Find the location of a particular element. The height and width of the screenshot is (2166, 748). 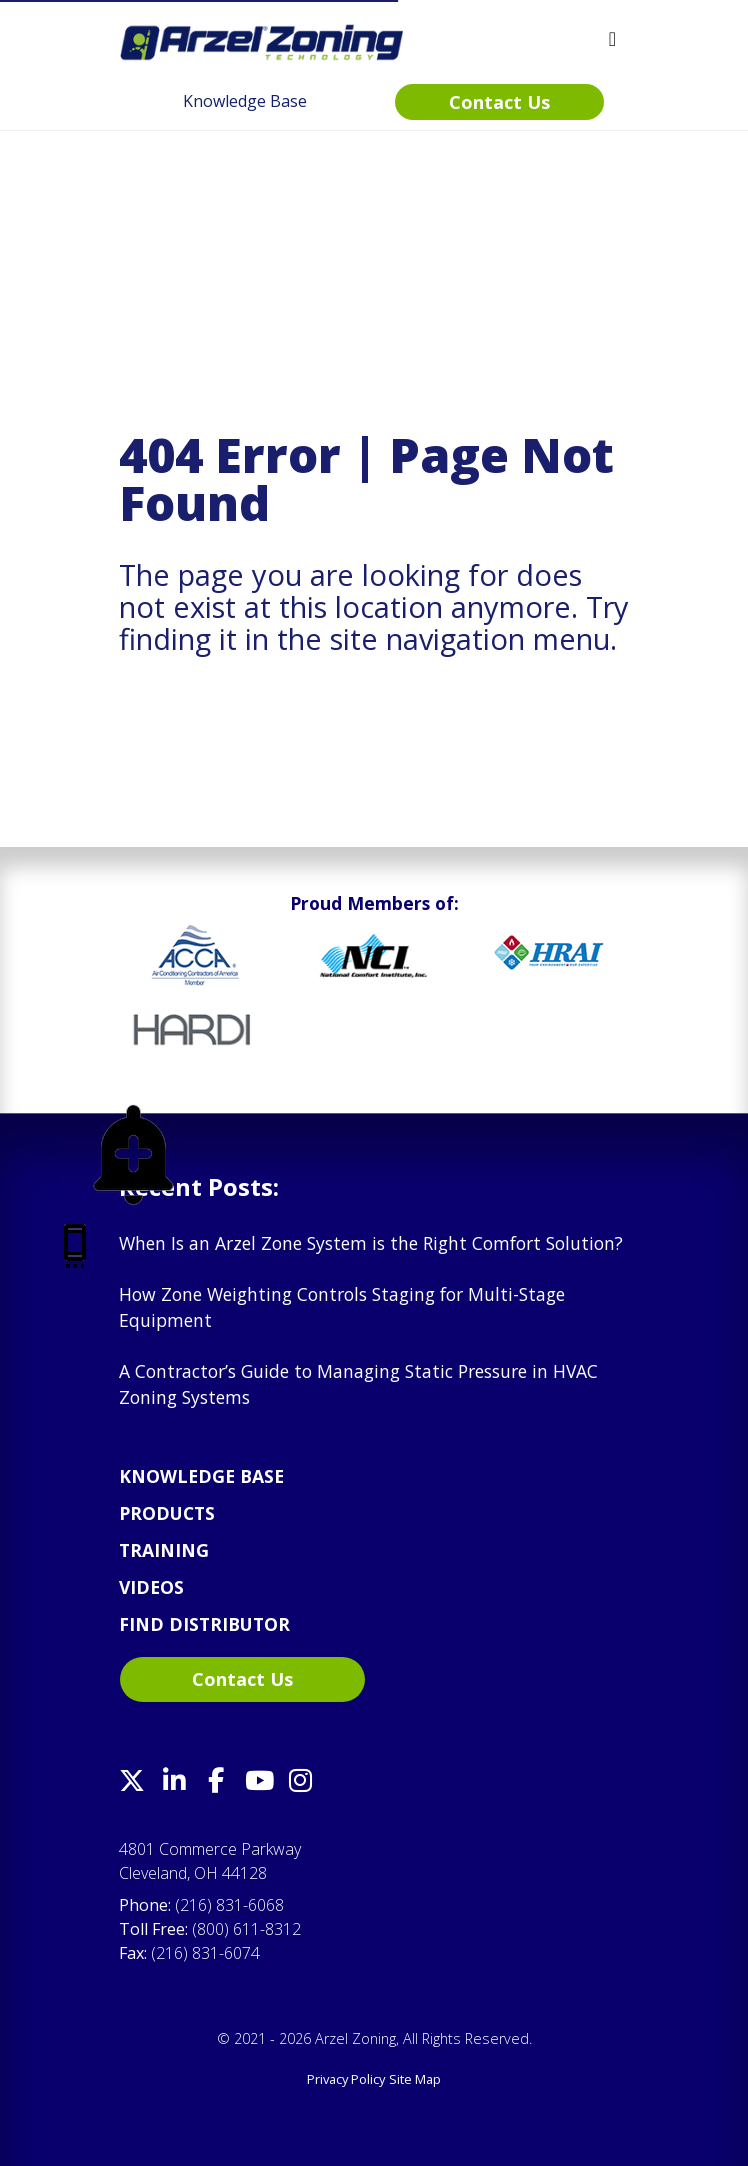

access mobile device settings is located at coordinates (75, 1246).